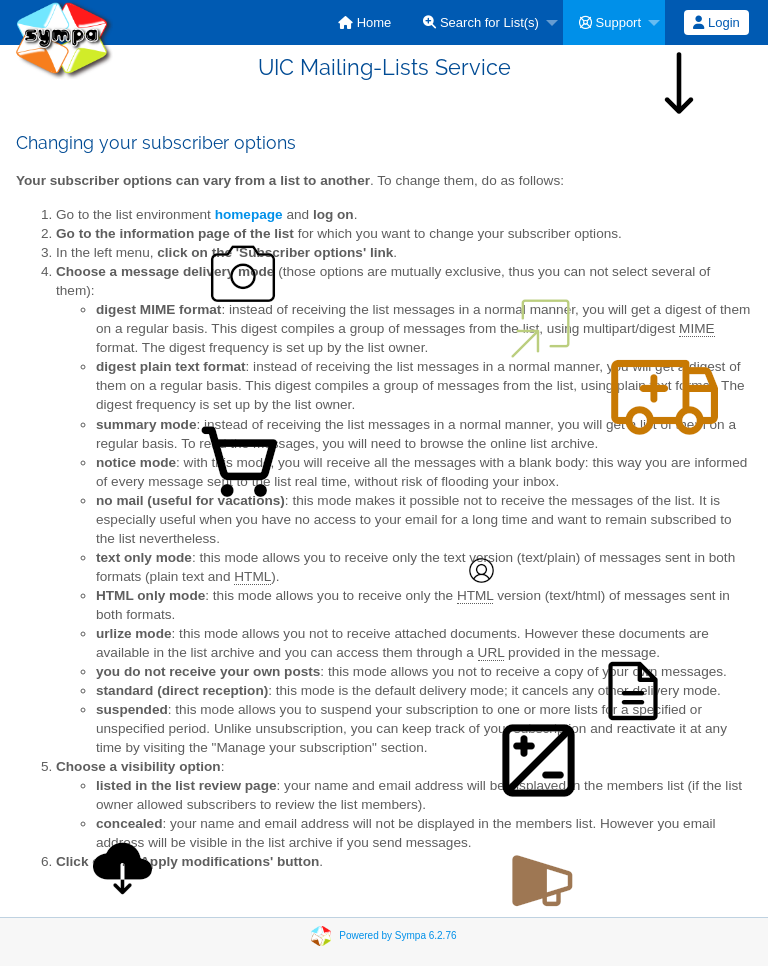  I want to click on make an announcement or broadcast, so click(540, 883).